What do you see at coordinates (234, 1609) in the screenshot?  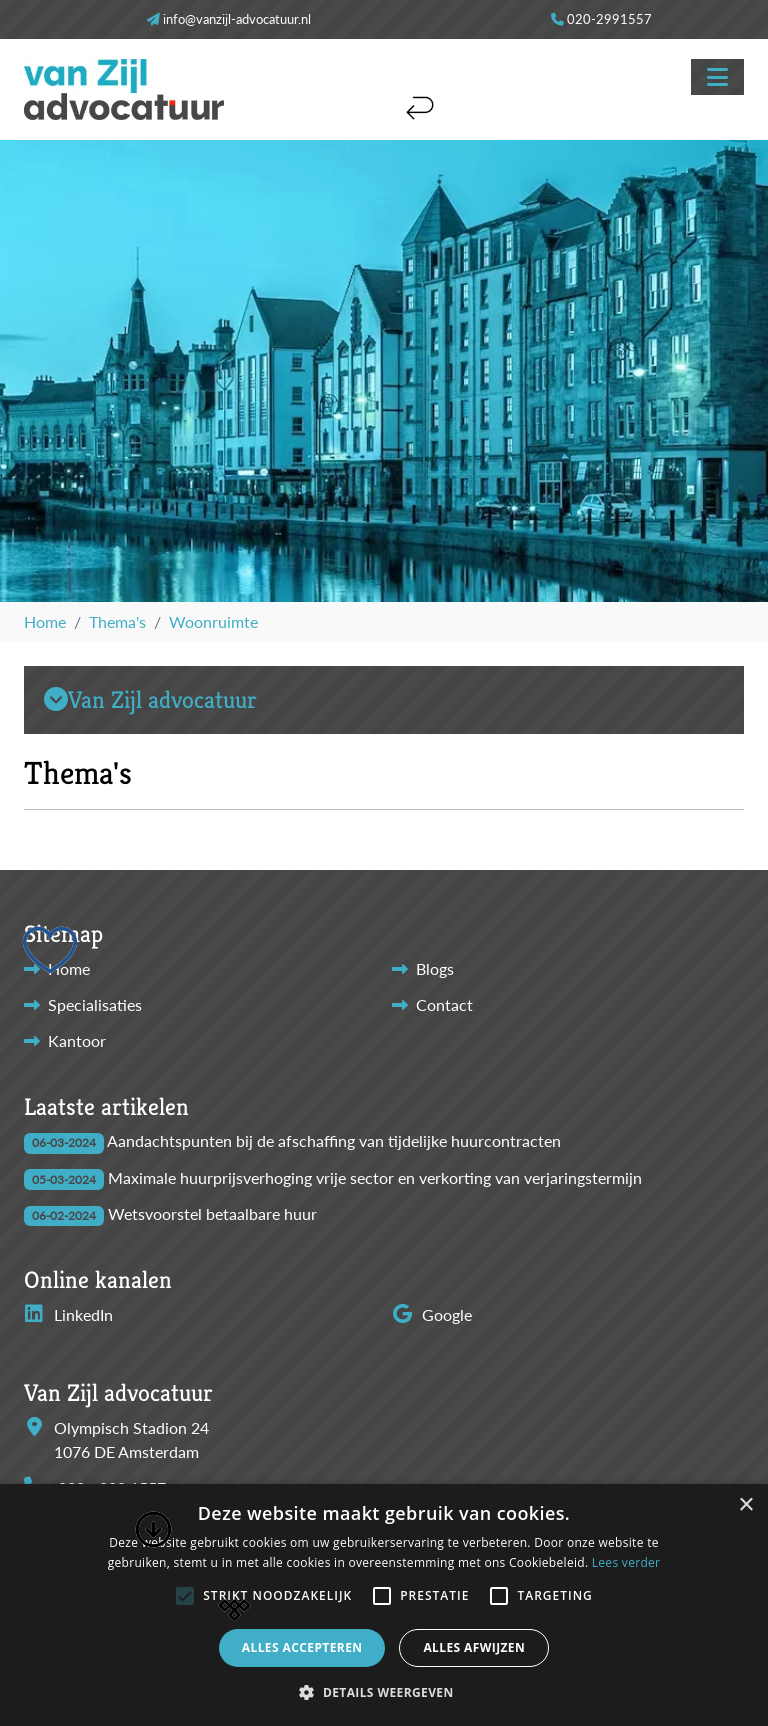 I see `open tidal music streaming app` at bounding box center [234, 1609].